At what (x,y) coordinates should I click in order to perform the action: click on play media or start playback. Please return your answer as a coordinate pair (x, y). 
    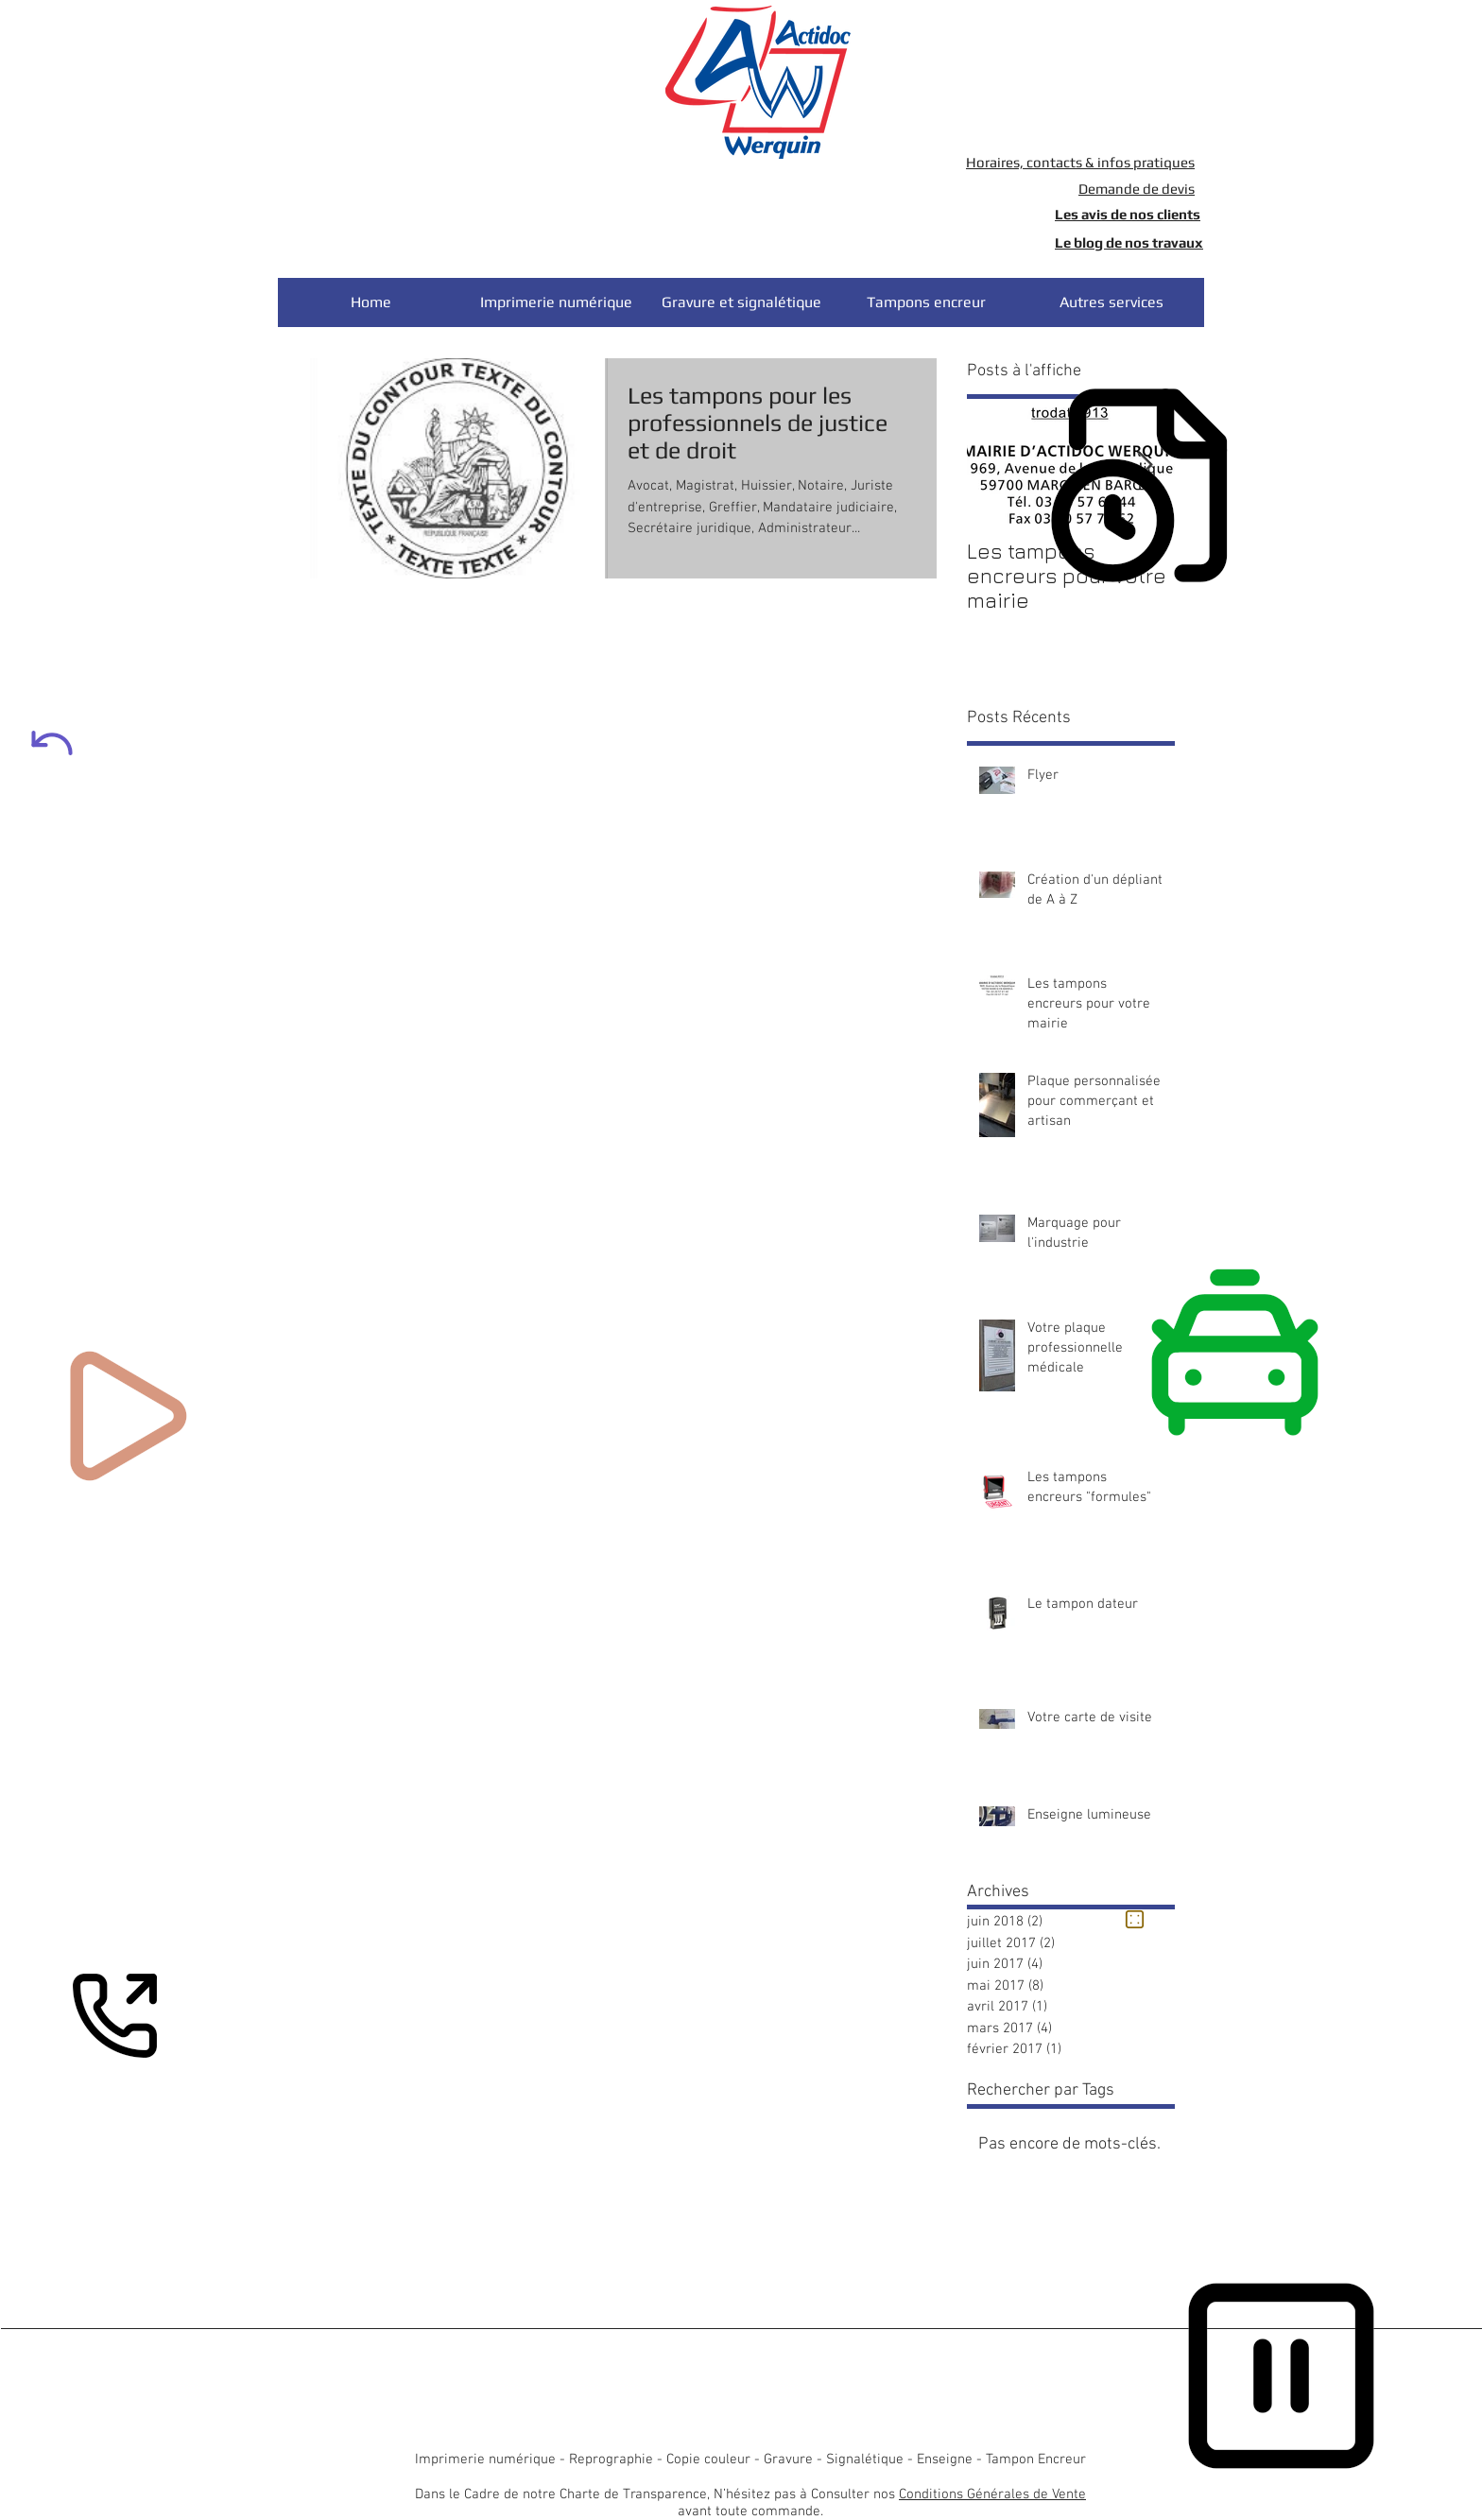
    Looking at the image, I should click on (122, 1416).